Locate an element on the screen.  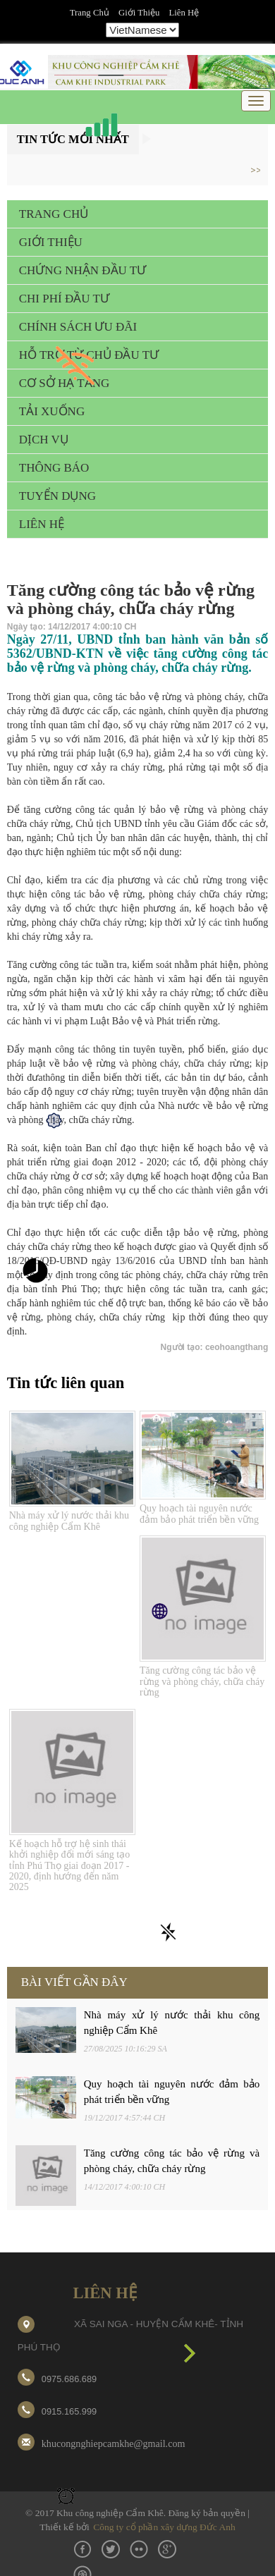
set or manage alarms is located at coordinates (66, 2496).